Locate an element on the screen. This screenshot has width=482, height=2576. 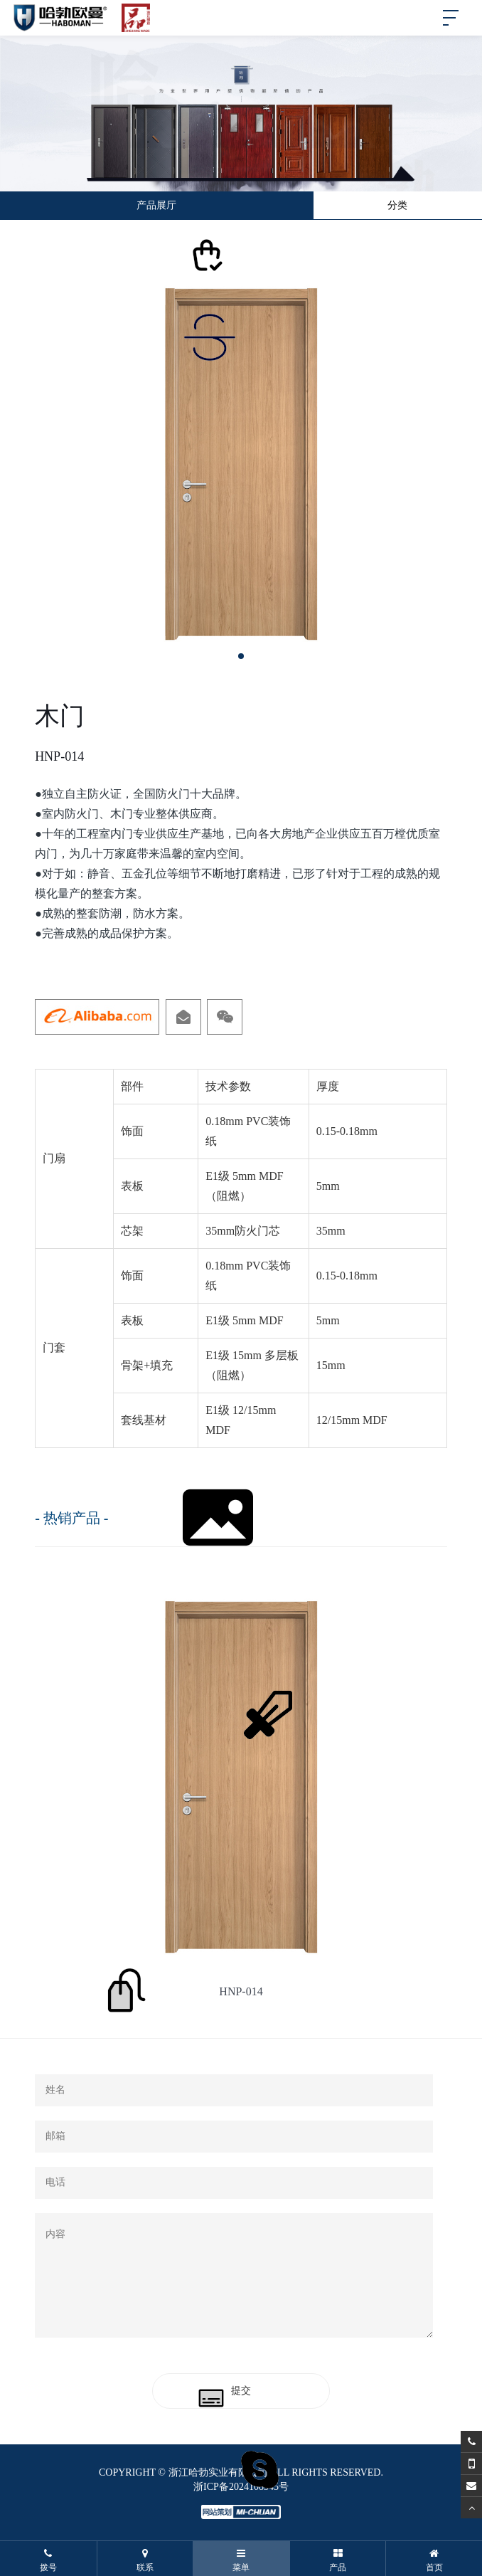
enable subtitles or closed captions is located at coordinates (211, 2398).